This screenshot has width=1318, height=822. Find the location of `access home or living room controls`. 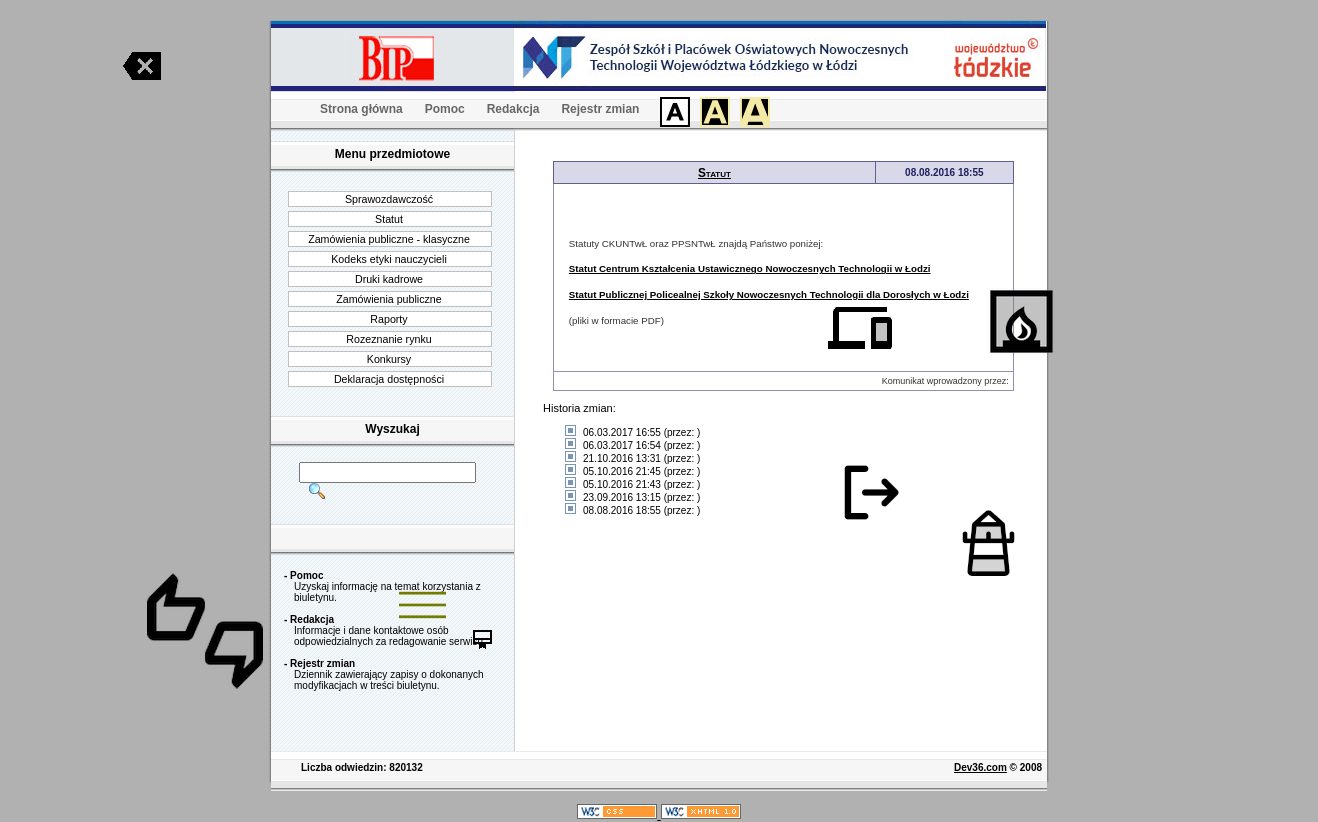

access home or living room controls is located at coordinates (1021, 321).